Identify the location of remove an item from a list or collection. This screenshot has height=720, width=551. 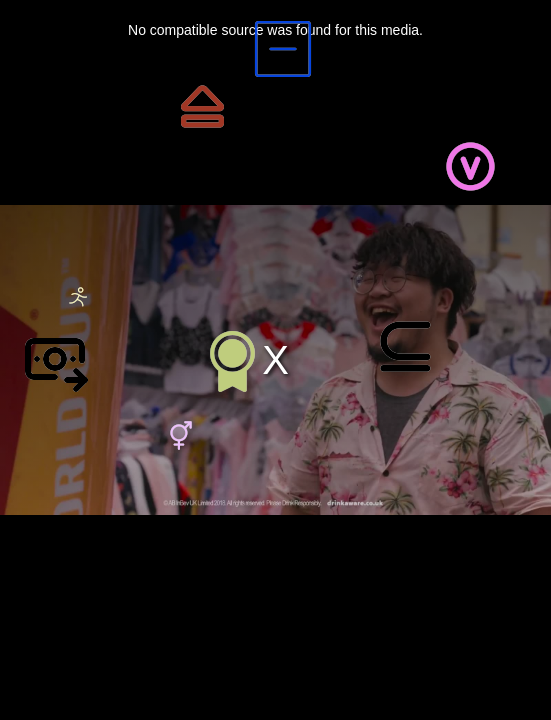
(283, 49).